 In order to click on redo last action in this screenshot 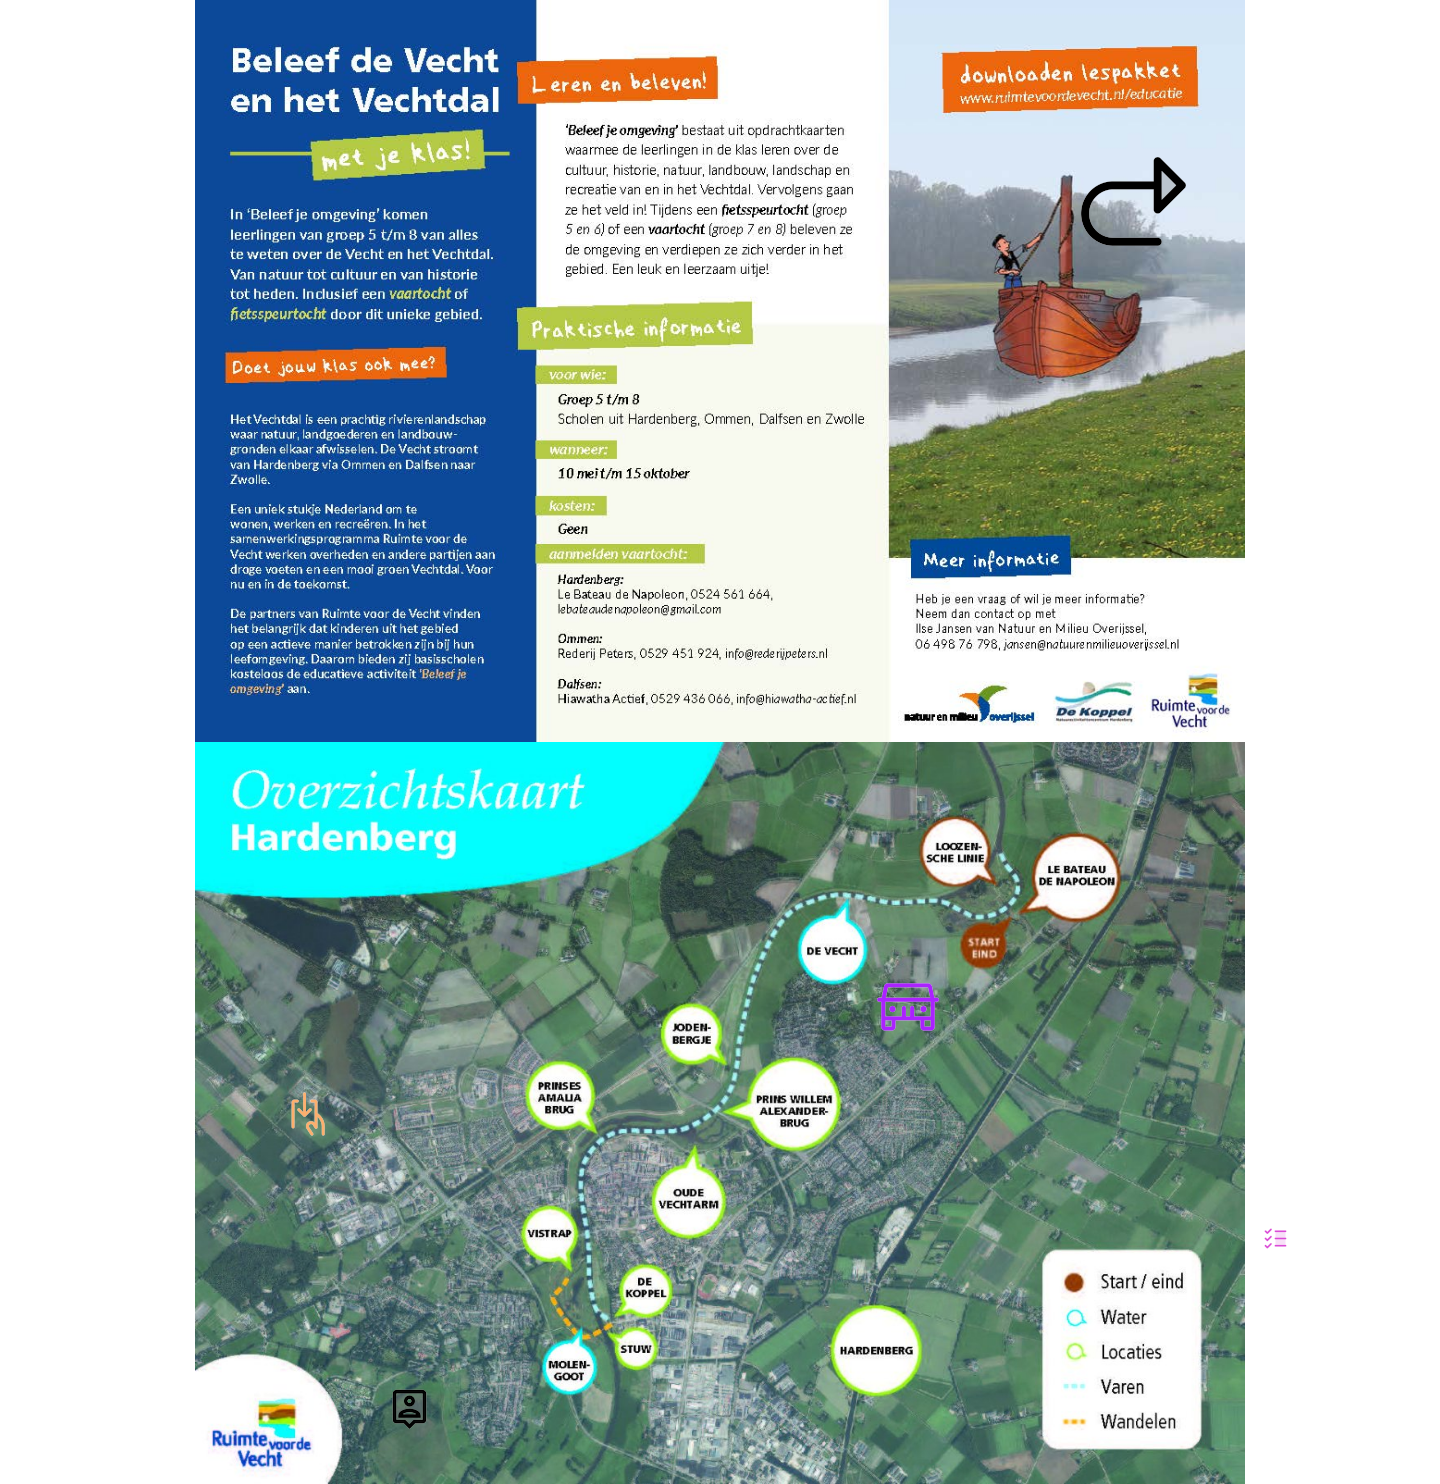, I will do `click(1133, 205)`.